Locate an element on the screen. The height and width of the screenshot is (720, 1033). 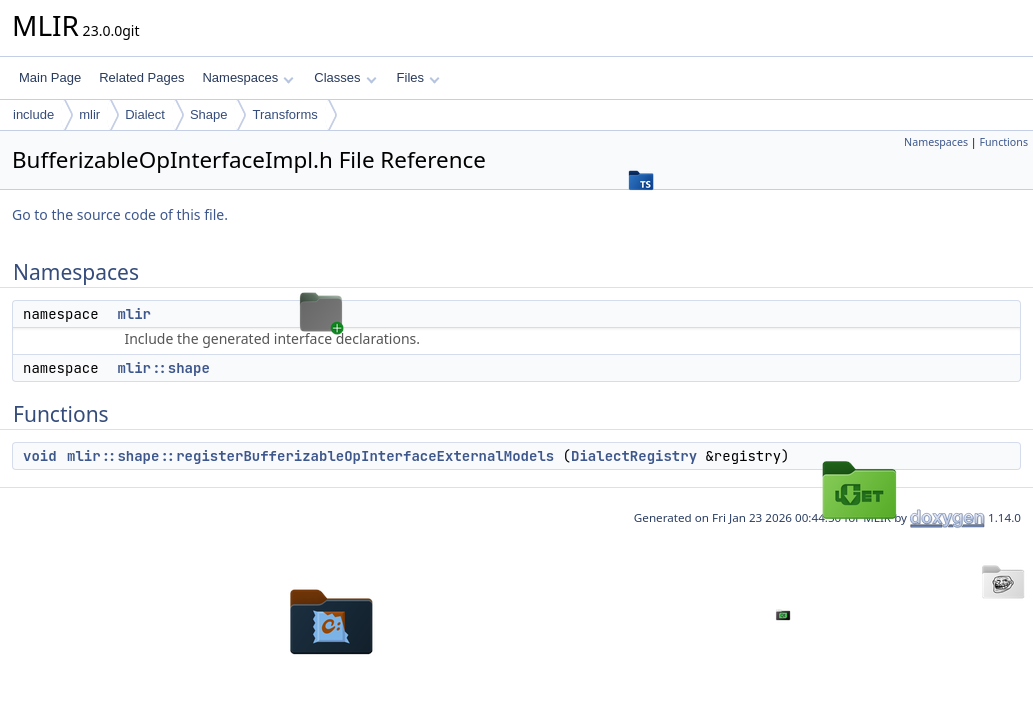
open typescript project files folder is located at coordinates (641, 181).